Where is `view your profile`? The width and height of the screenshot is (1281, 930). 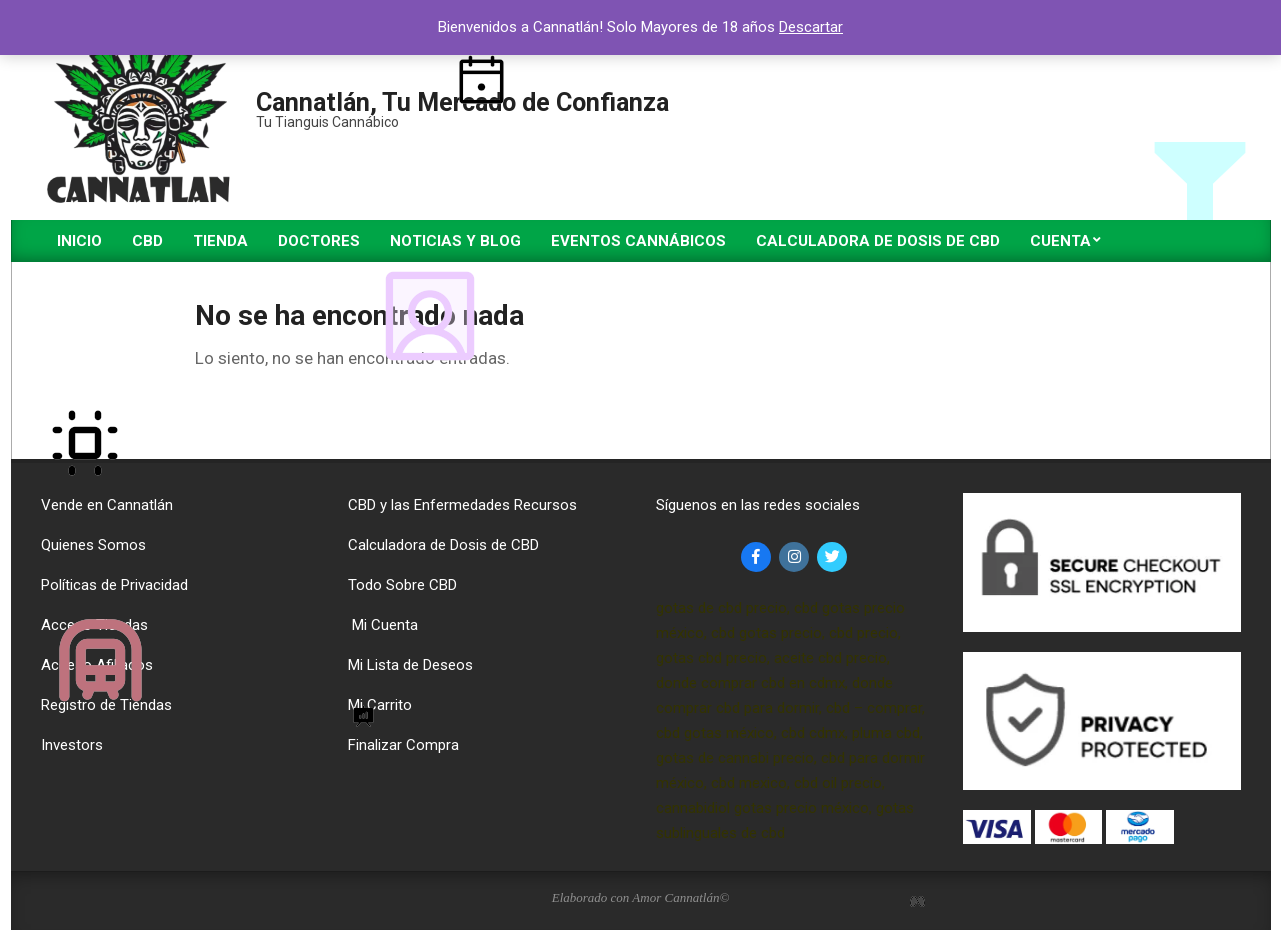 view your profile is located at coordinates (430, 316).